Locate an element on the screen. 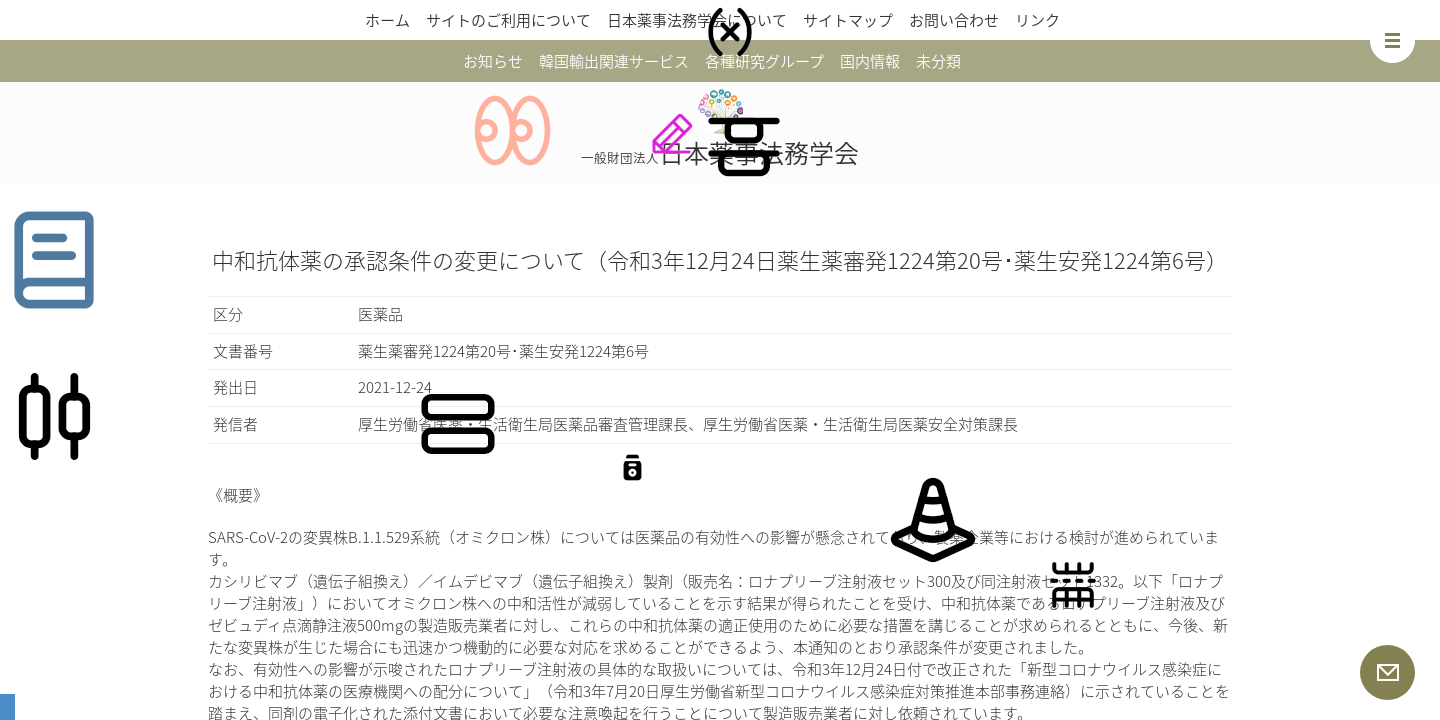  represents a variable or dynamic value in code is located at coordinates (730, 32).